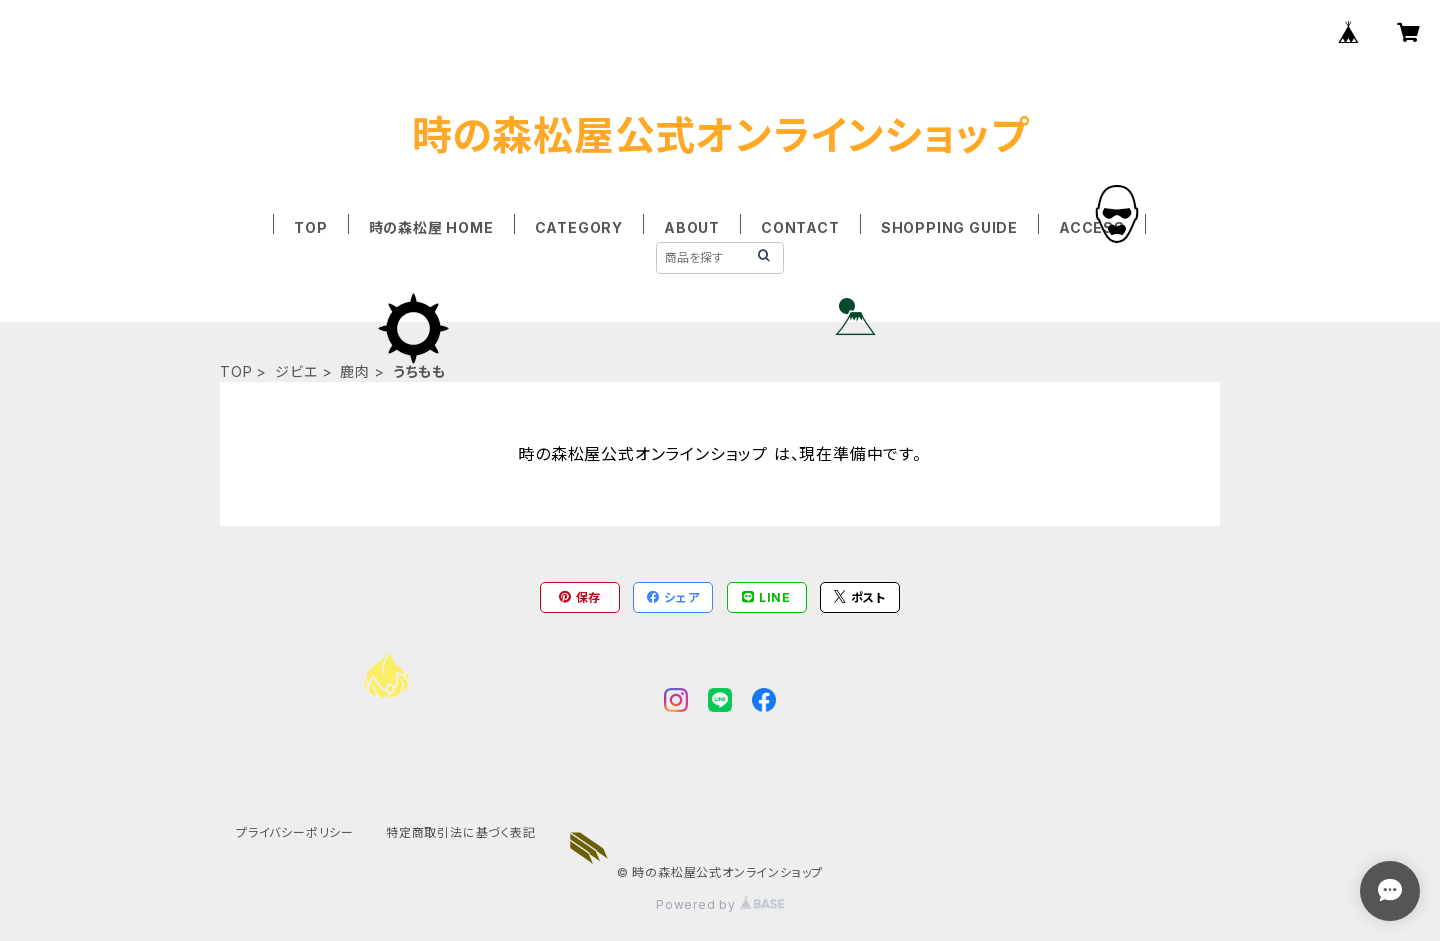 The image size is (1440, 941). I want to click on equip claws or melee weapon, so click(589, 851).